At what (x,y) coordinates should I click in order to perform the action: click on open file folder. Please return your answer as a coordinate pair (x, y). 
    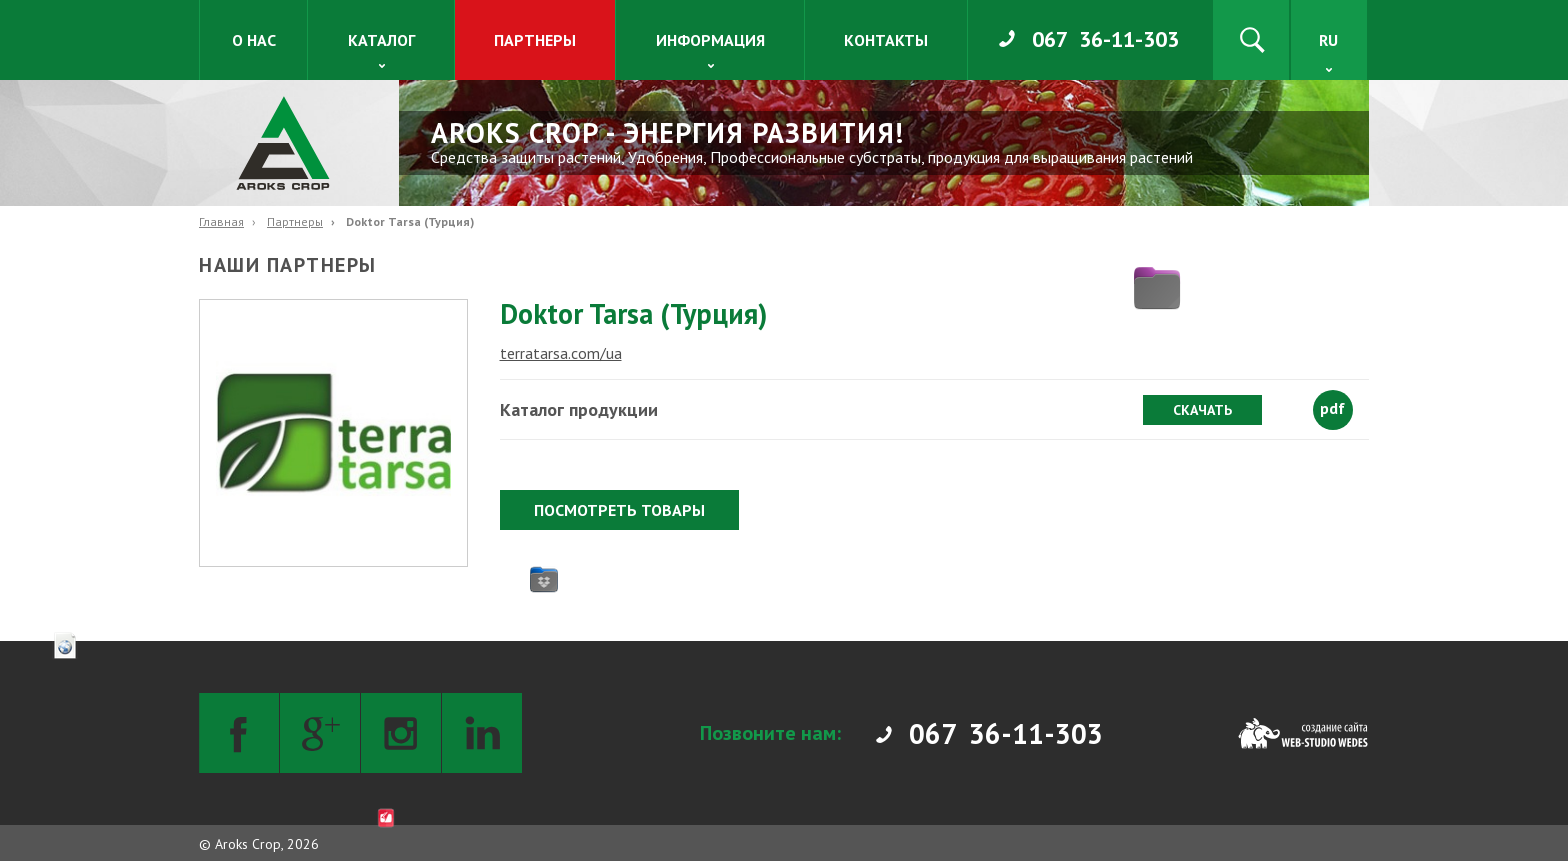
    Looking at the image, I should click on (1157, 288).